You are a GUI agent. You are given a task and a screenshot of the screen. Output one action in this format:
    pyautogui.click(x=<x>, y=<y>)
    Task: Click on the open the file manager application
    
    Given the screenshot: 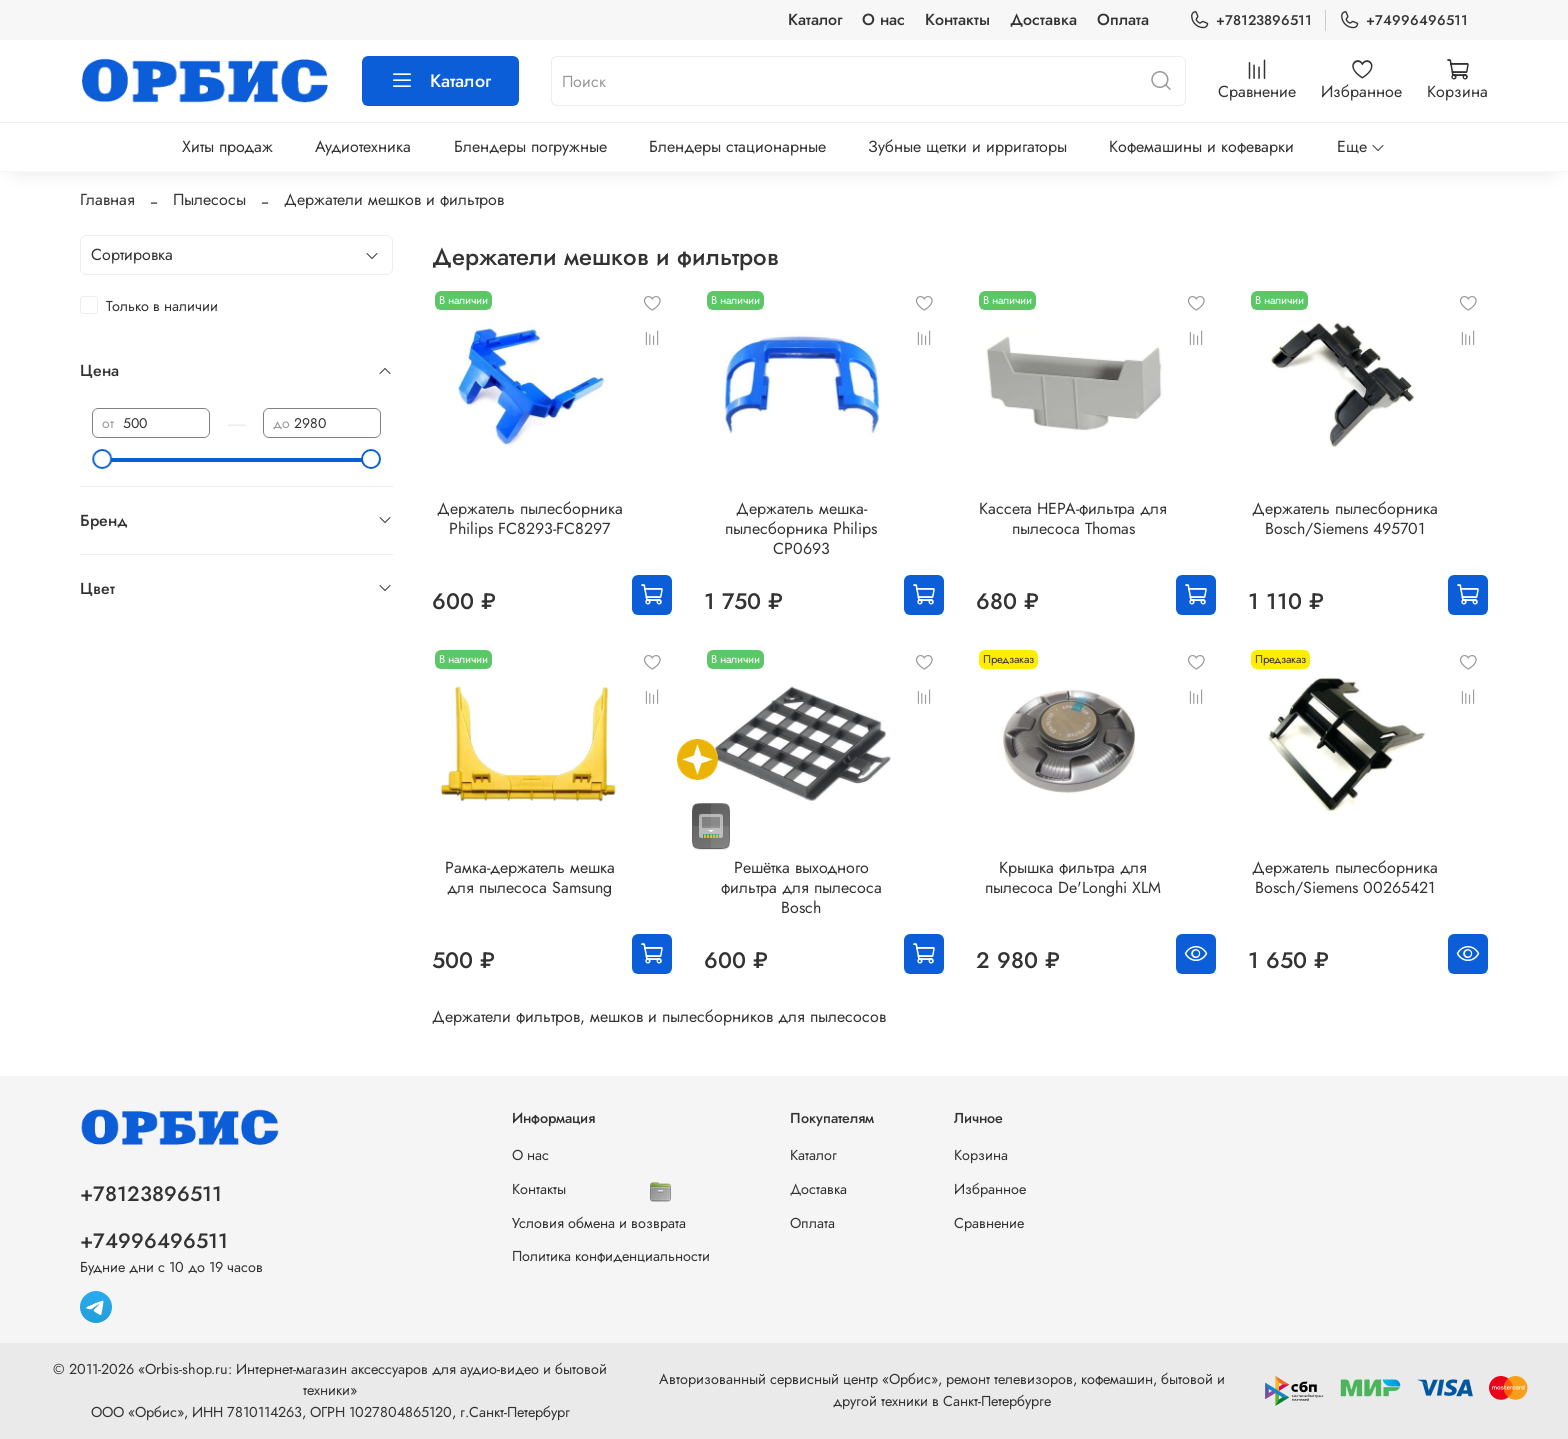 What is the action you would take?
    pyautogui.click(x=660, y=1191)
    